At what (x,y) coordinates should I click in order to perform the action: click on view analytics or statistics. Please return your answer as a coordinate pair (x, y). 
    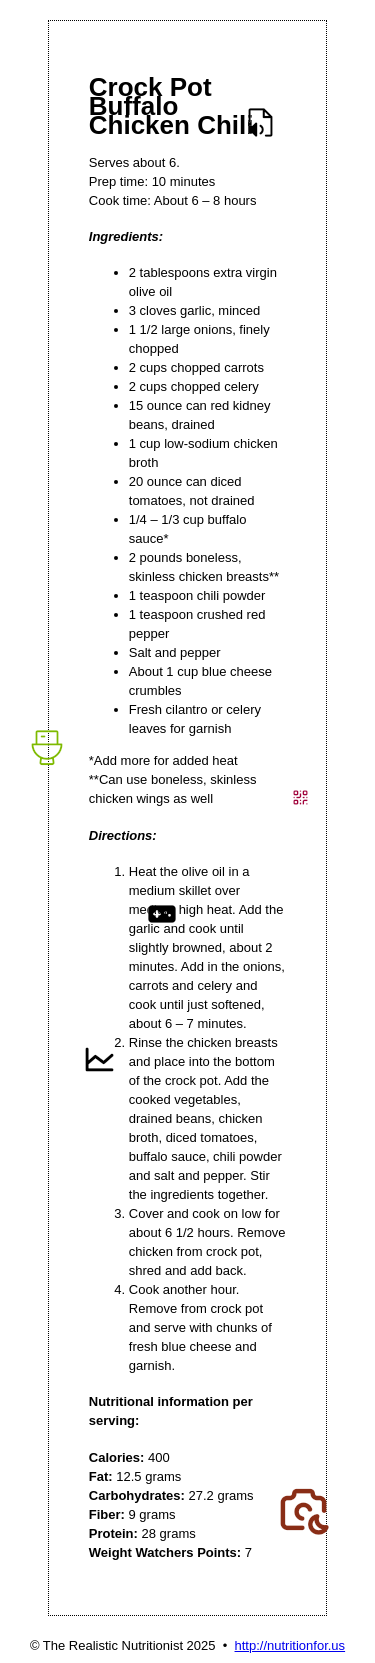
    Looking at the image, I should click on (99, 1059).